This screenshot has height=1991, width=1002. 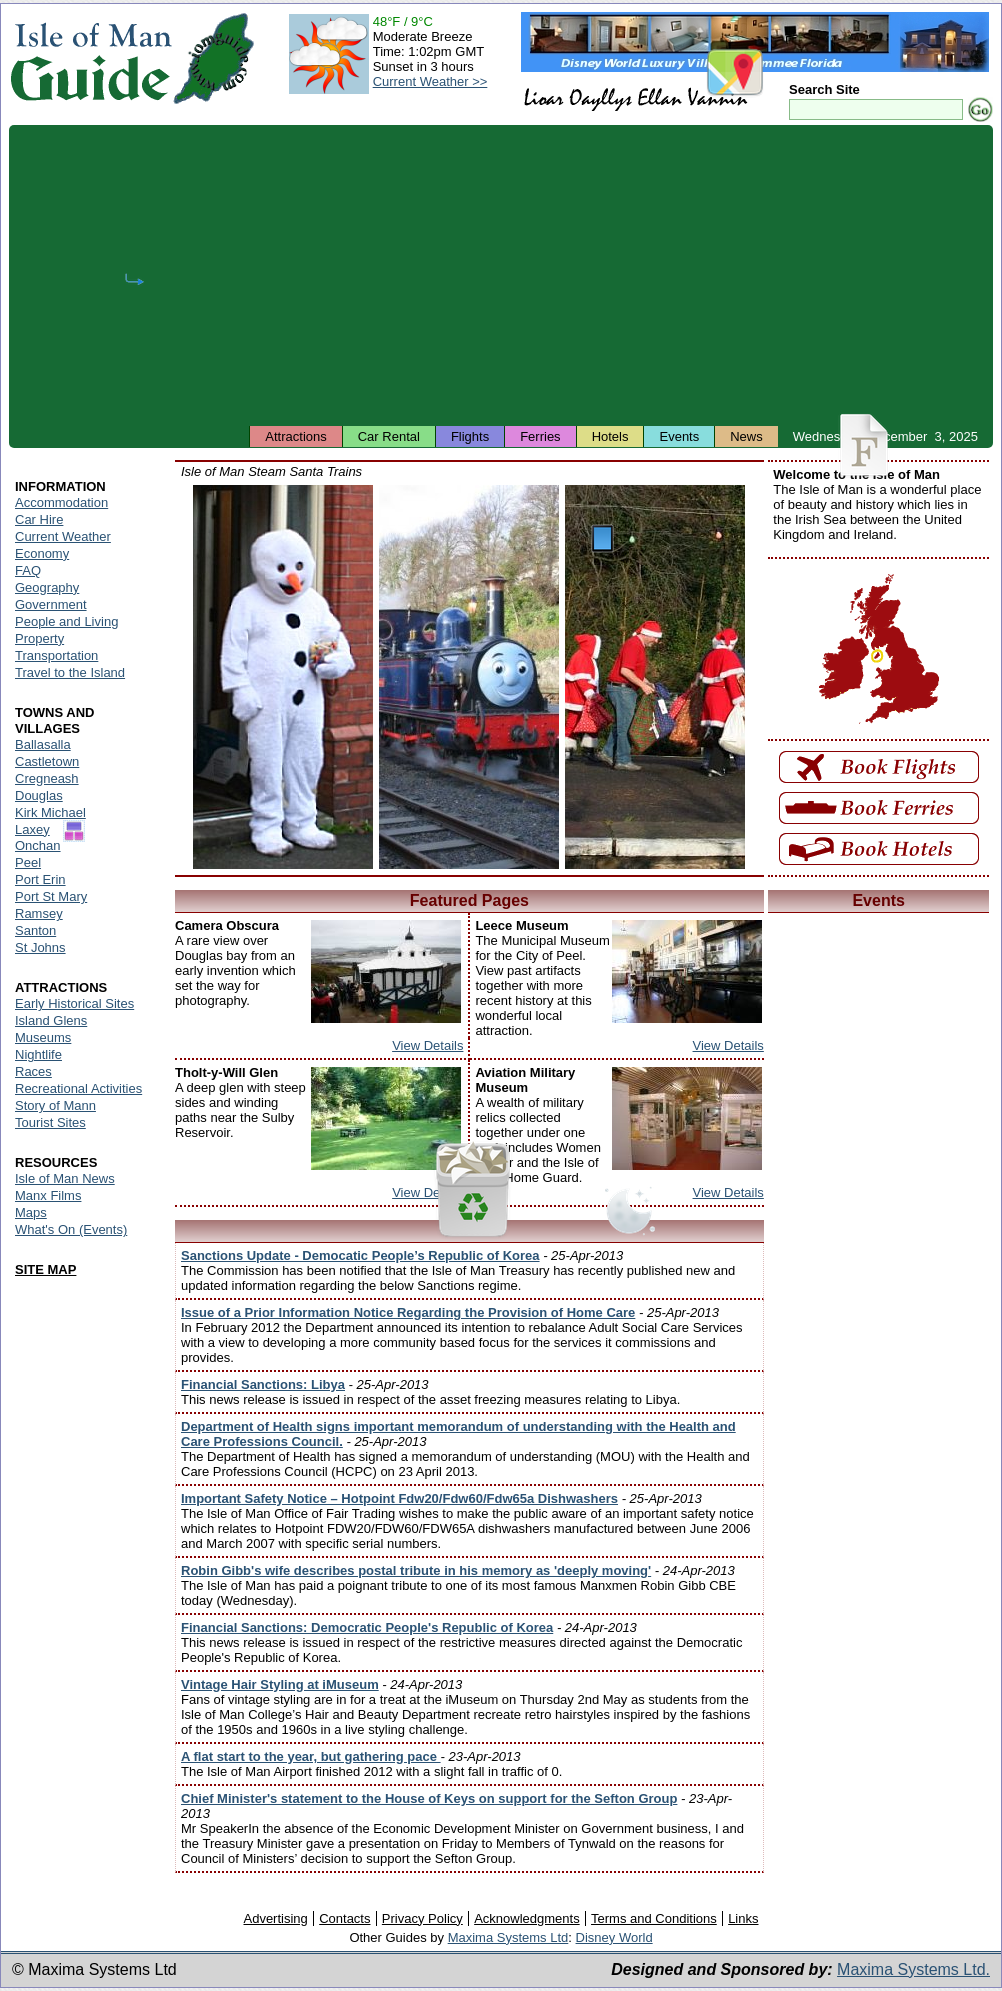 What do you see at coordinates (864, 446) in the screenshot?
I see `a fortran source code file` at bounding box center [864, 446].